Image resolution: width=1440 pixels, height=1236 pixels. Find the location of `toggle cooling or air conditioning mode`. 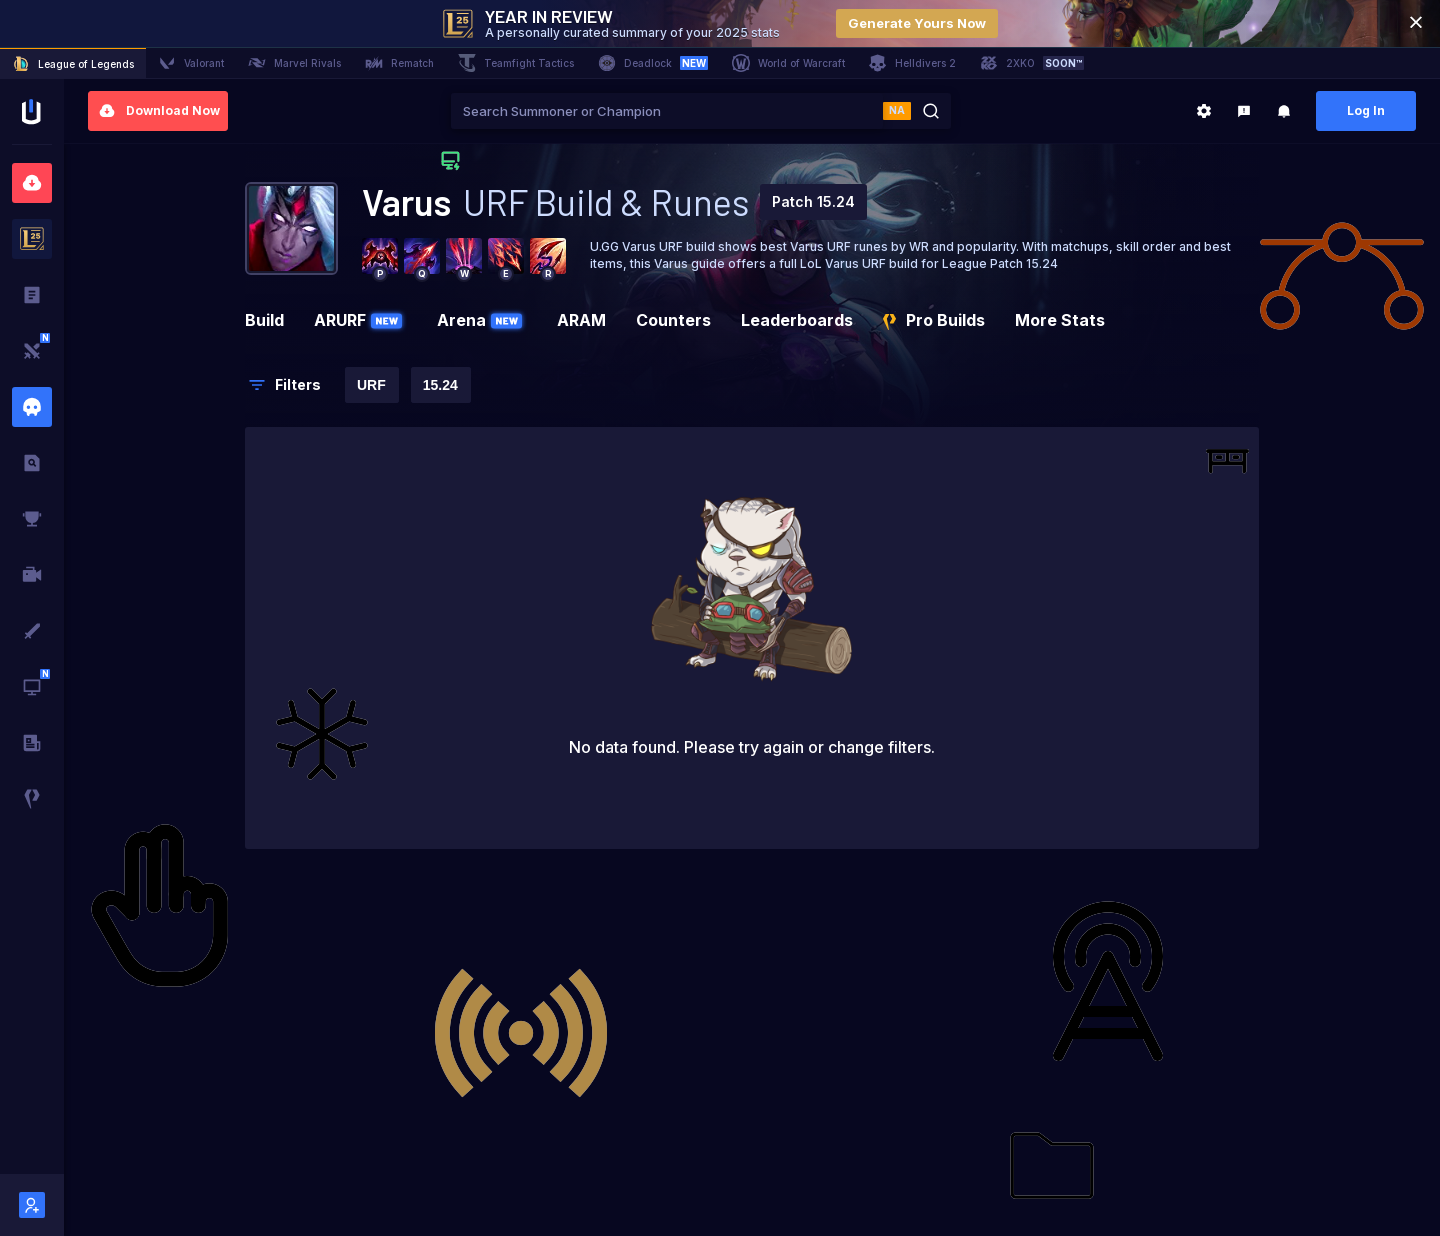

toggle cooling or air conditioning mode is located at coordinates (322, 734).